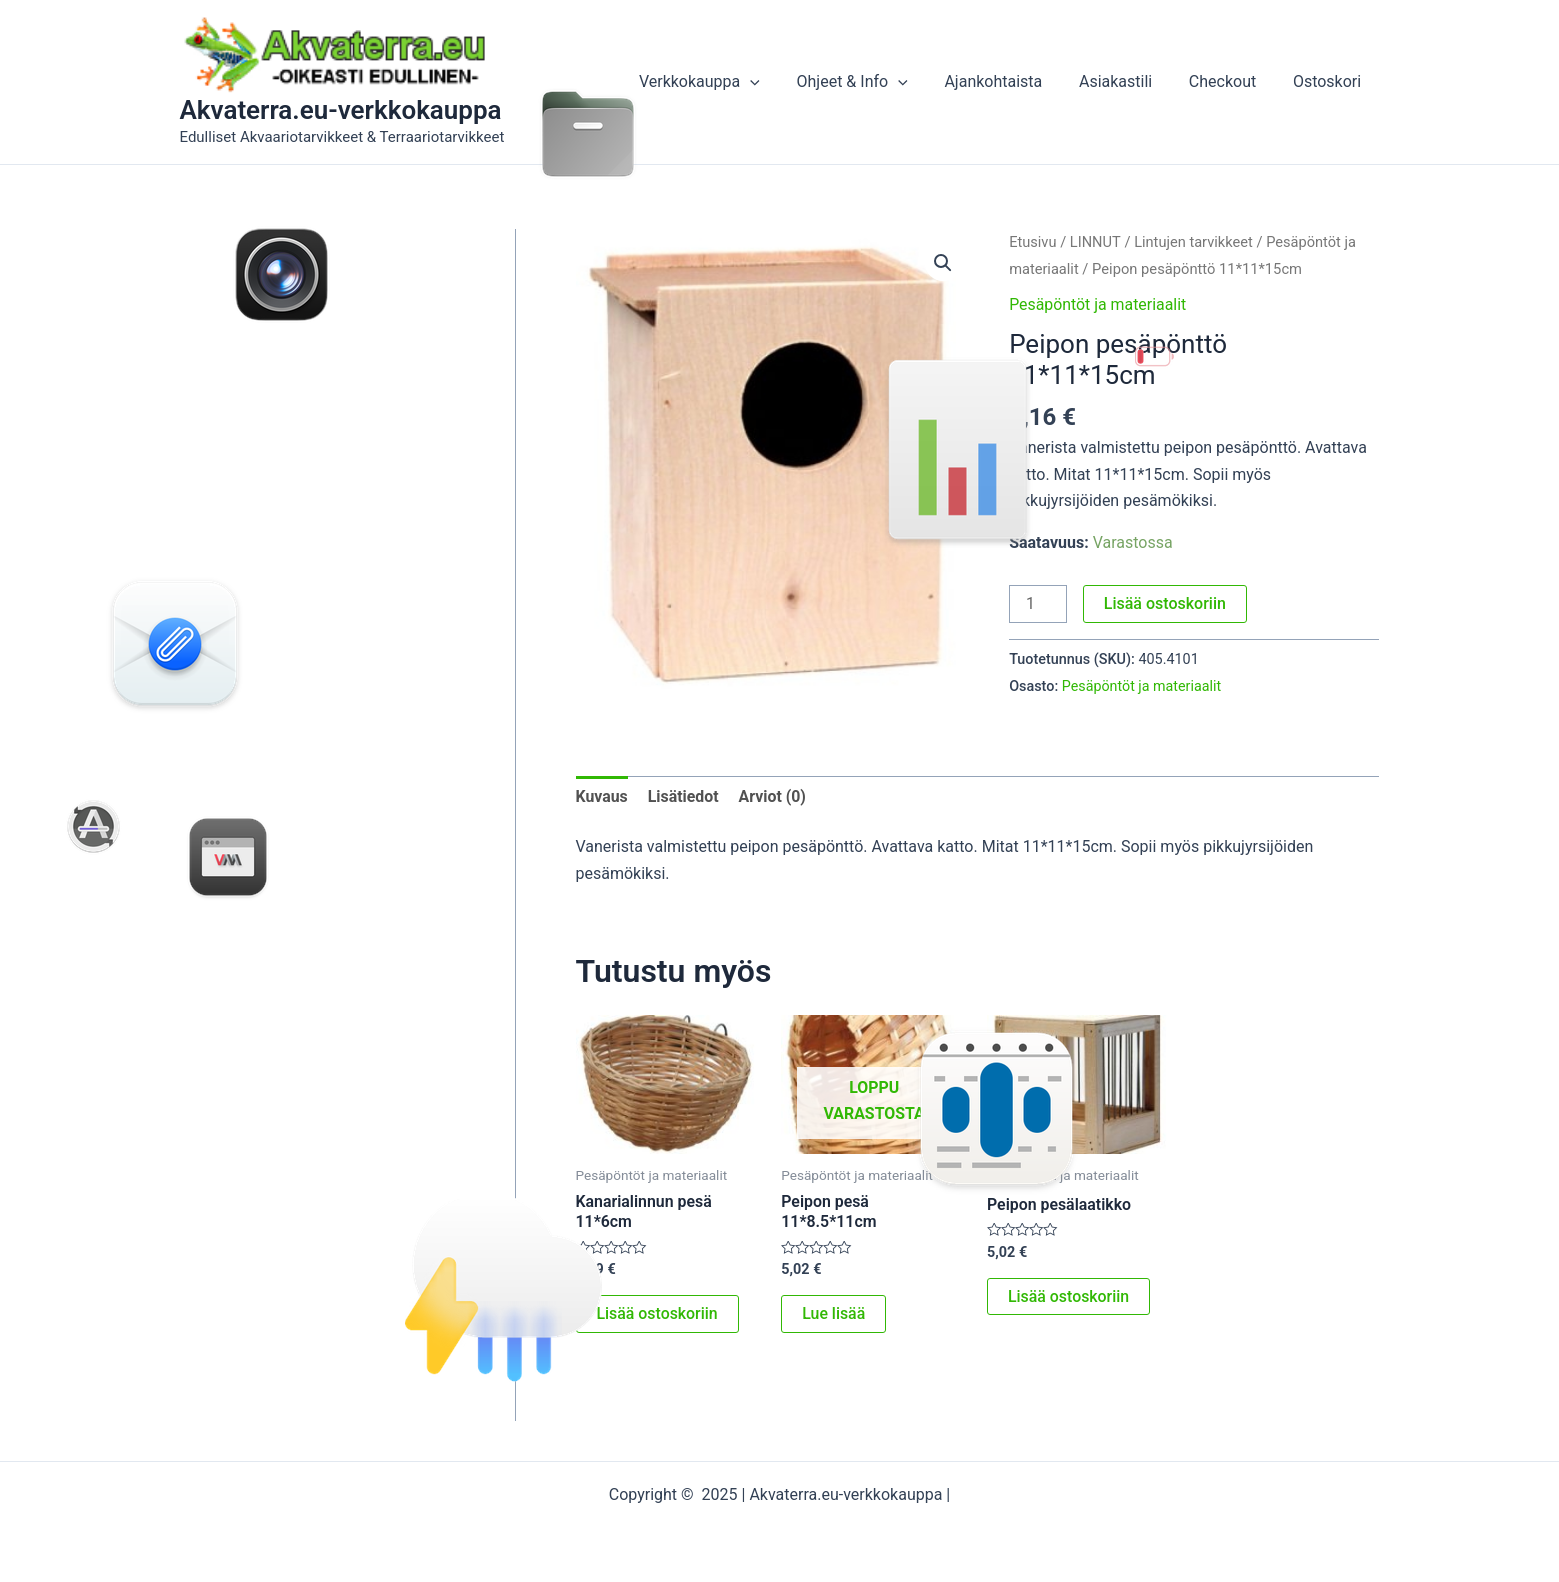 This screenshot has height=1582, width=1559. Describe the element at coordinates (228, 857) in the screenshot. I see `open virtual machine preferences` at that location.